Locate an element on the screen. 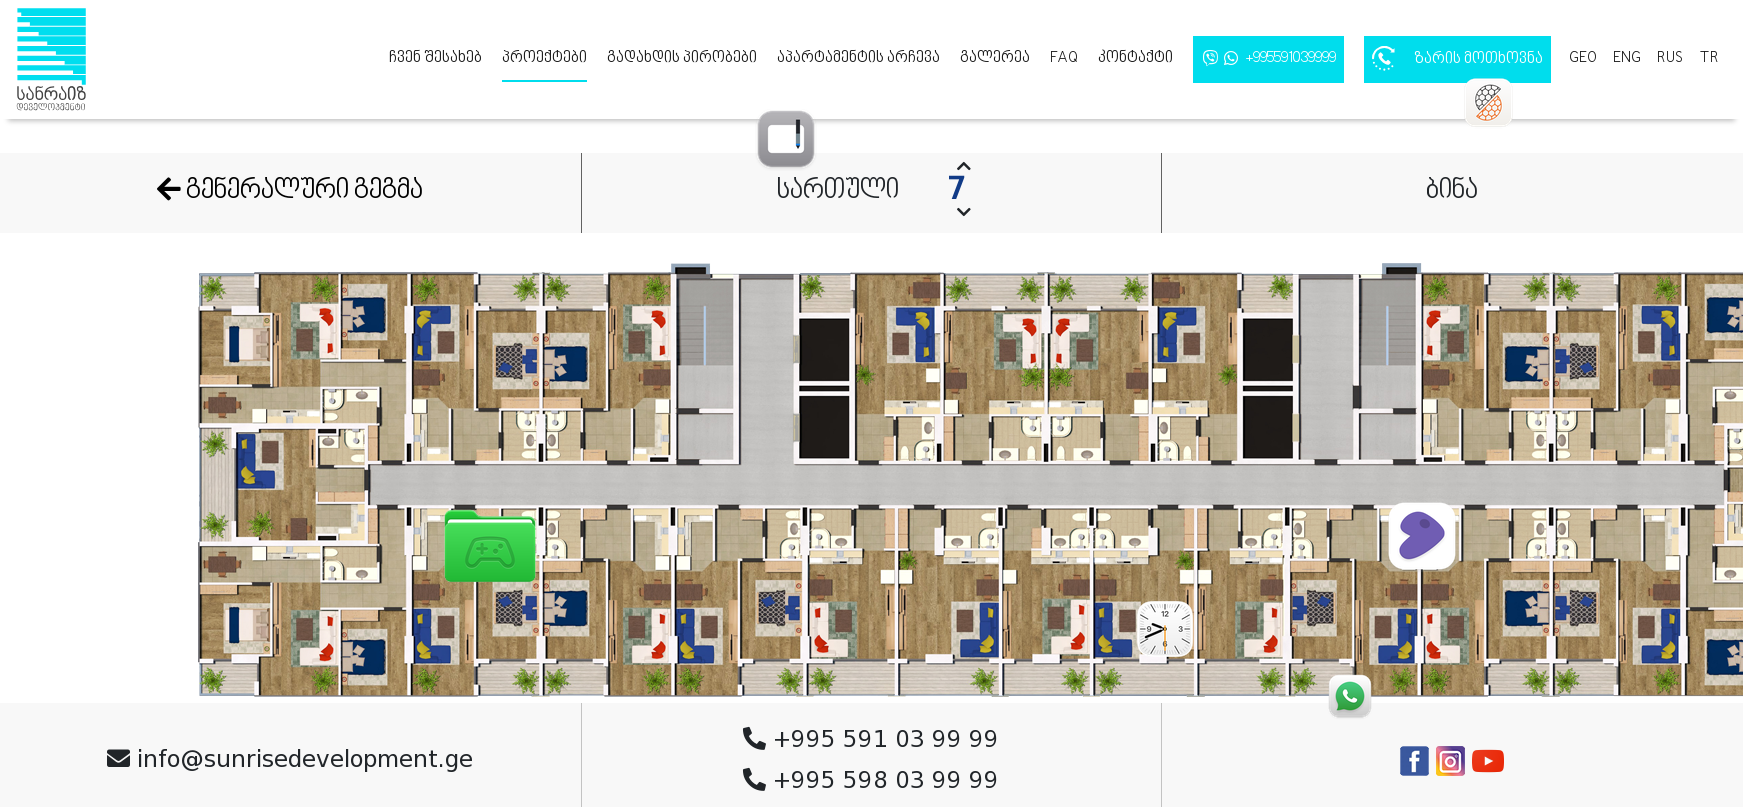 Image resolution: width=1743 pixels, height=807 pixels. open your games folder is located at coordinates (490, 546).